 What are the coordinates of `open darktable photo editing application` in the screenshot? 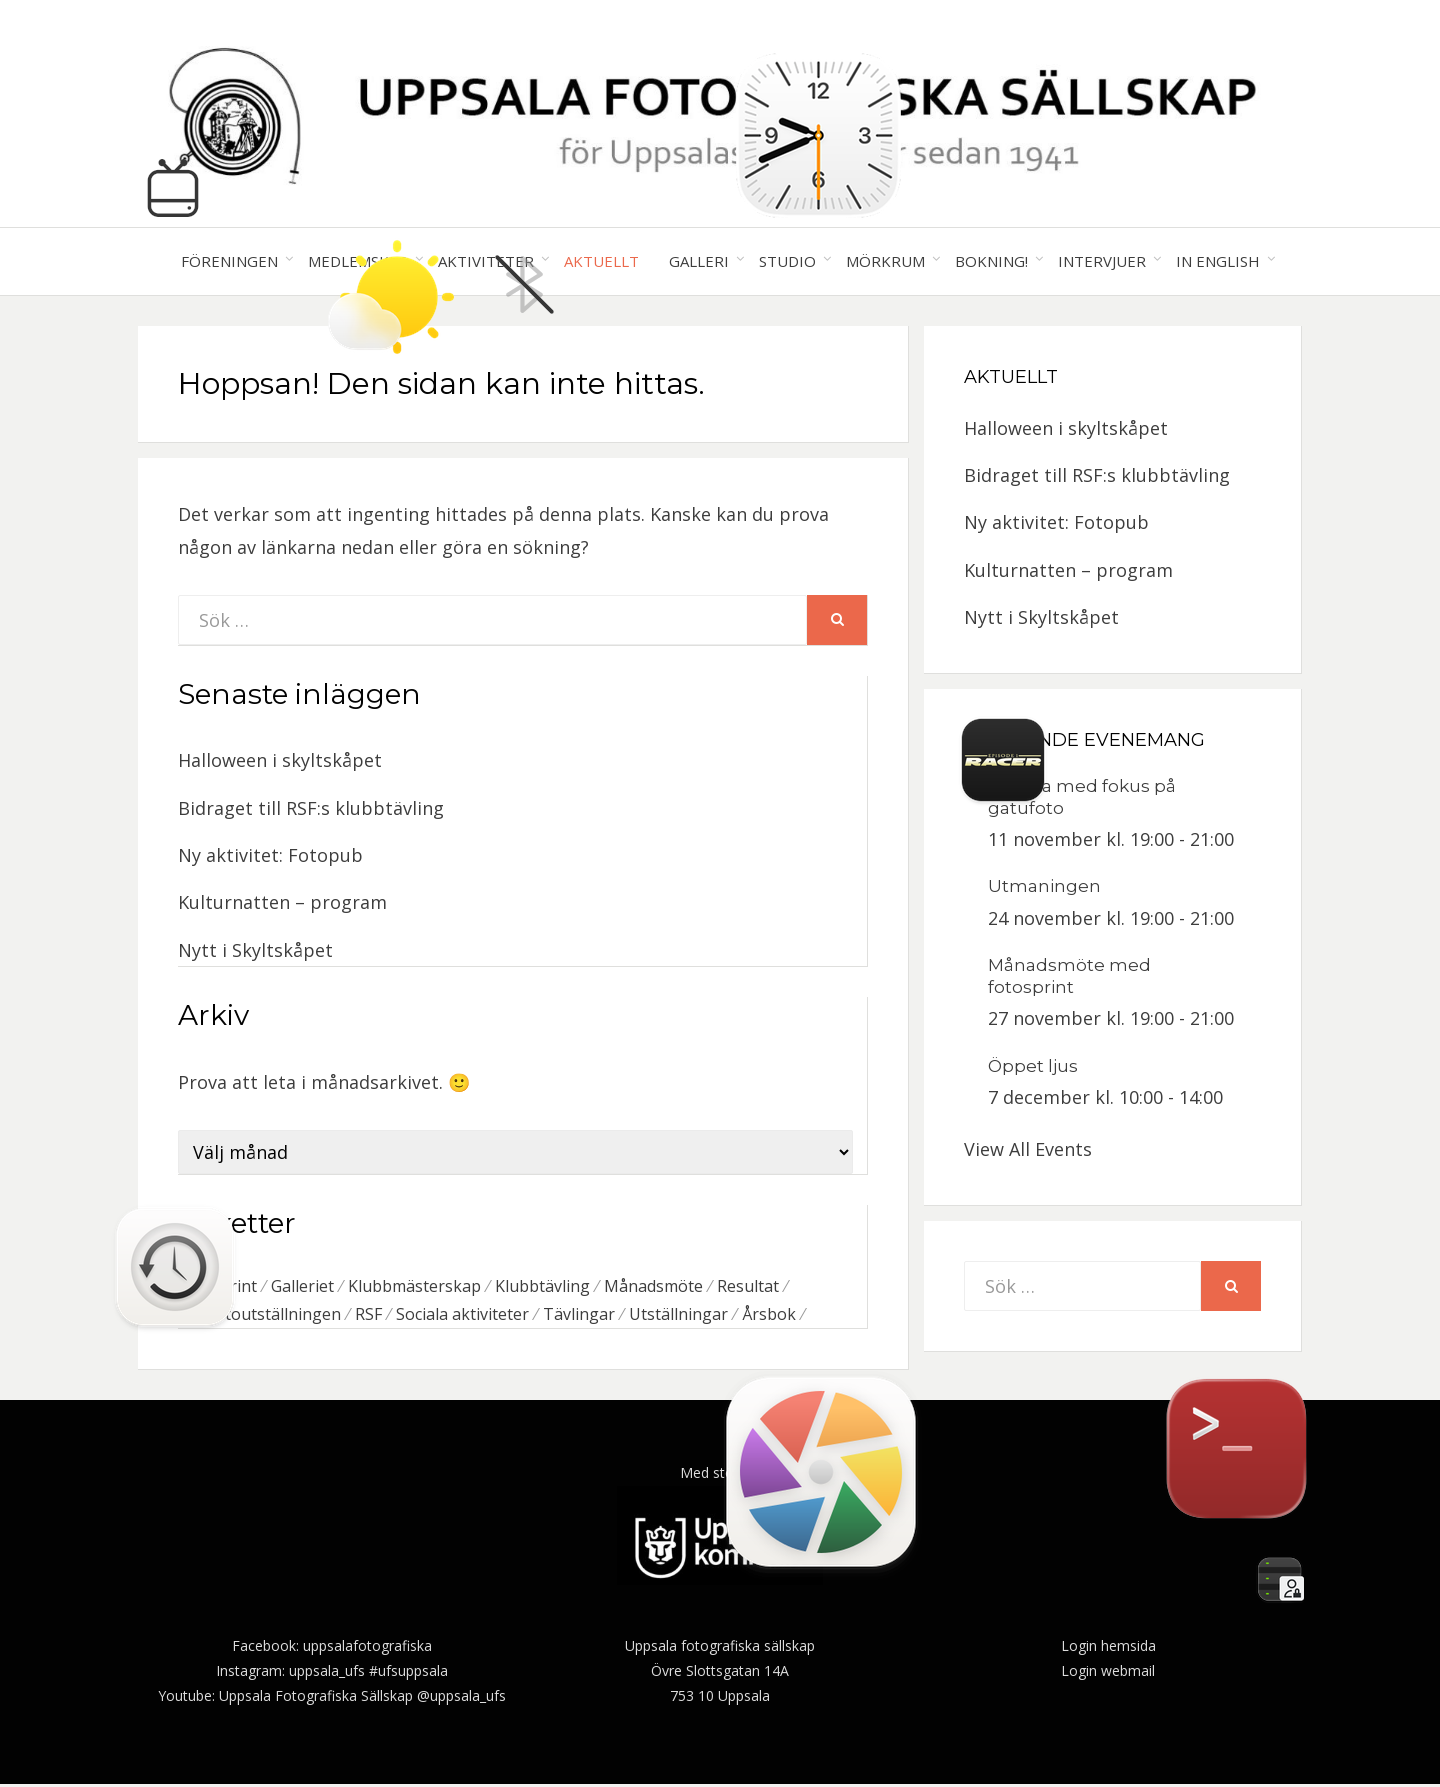 It's located at (821, 1472).